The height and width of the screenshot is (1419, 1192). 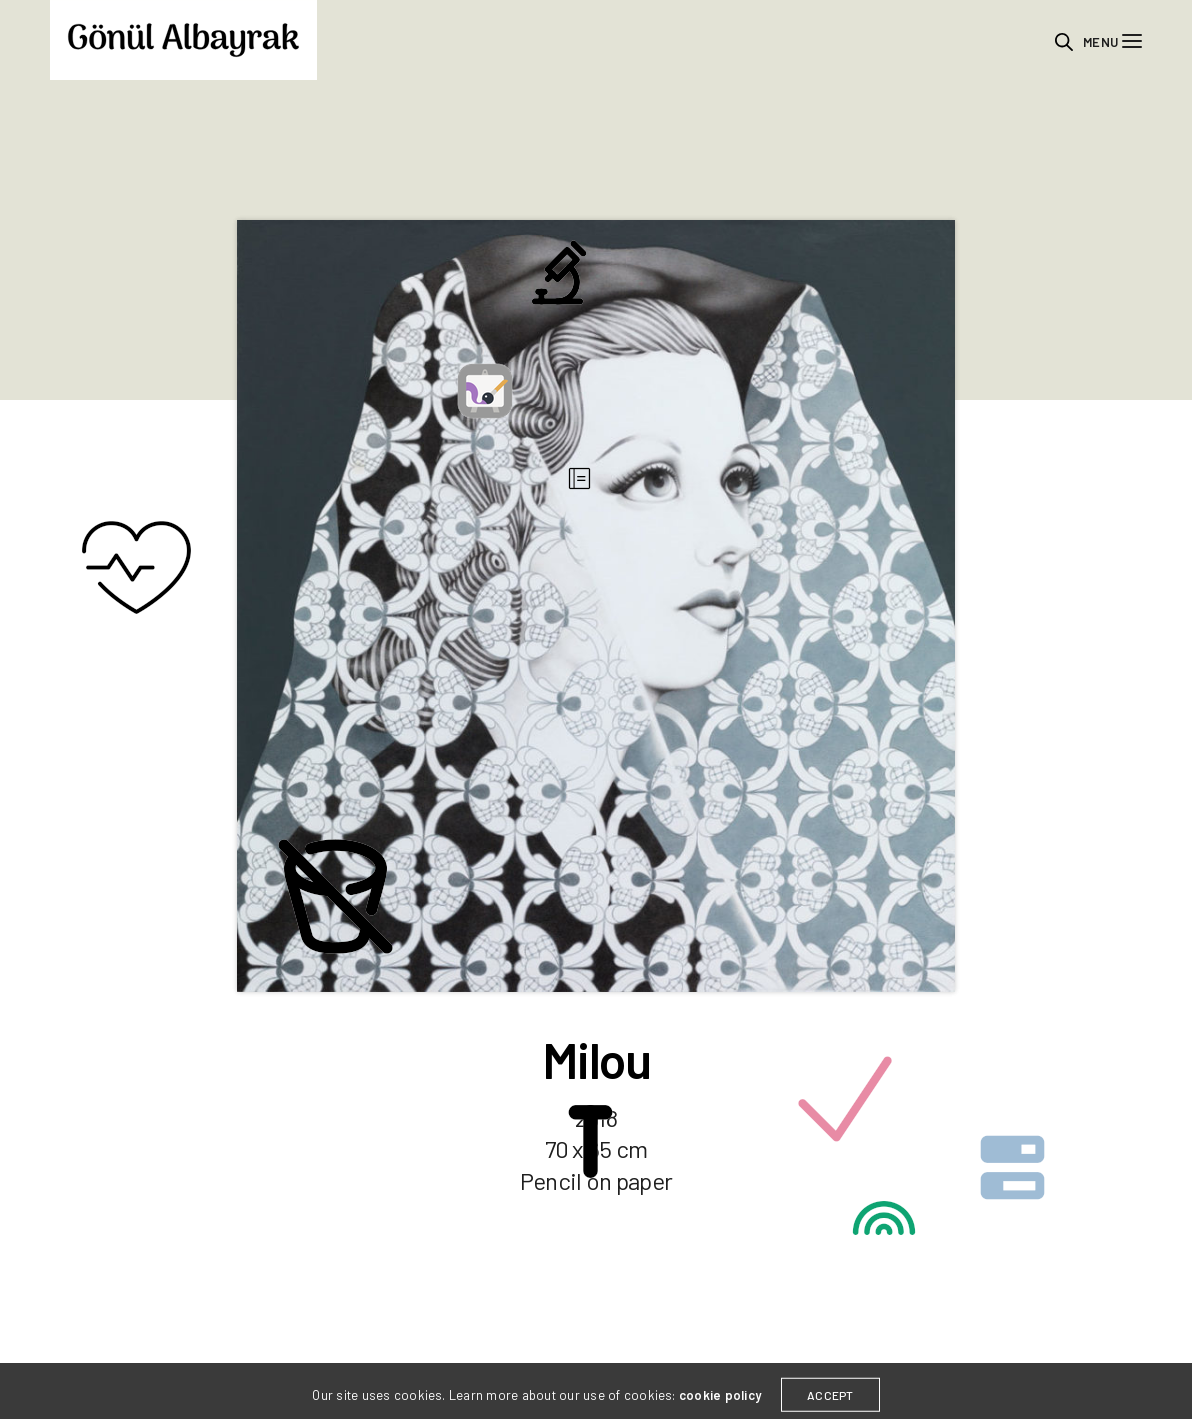 What do you see at coordinates (884, 1218) in the screenshot?
I see `indicates pride or LGBTQ+ related content` at bounding box center [884, 1218].